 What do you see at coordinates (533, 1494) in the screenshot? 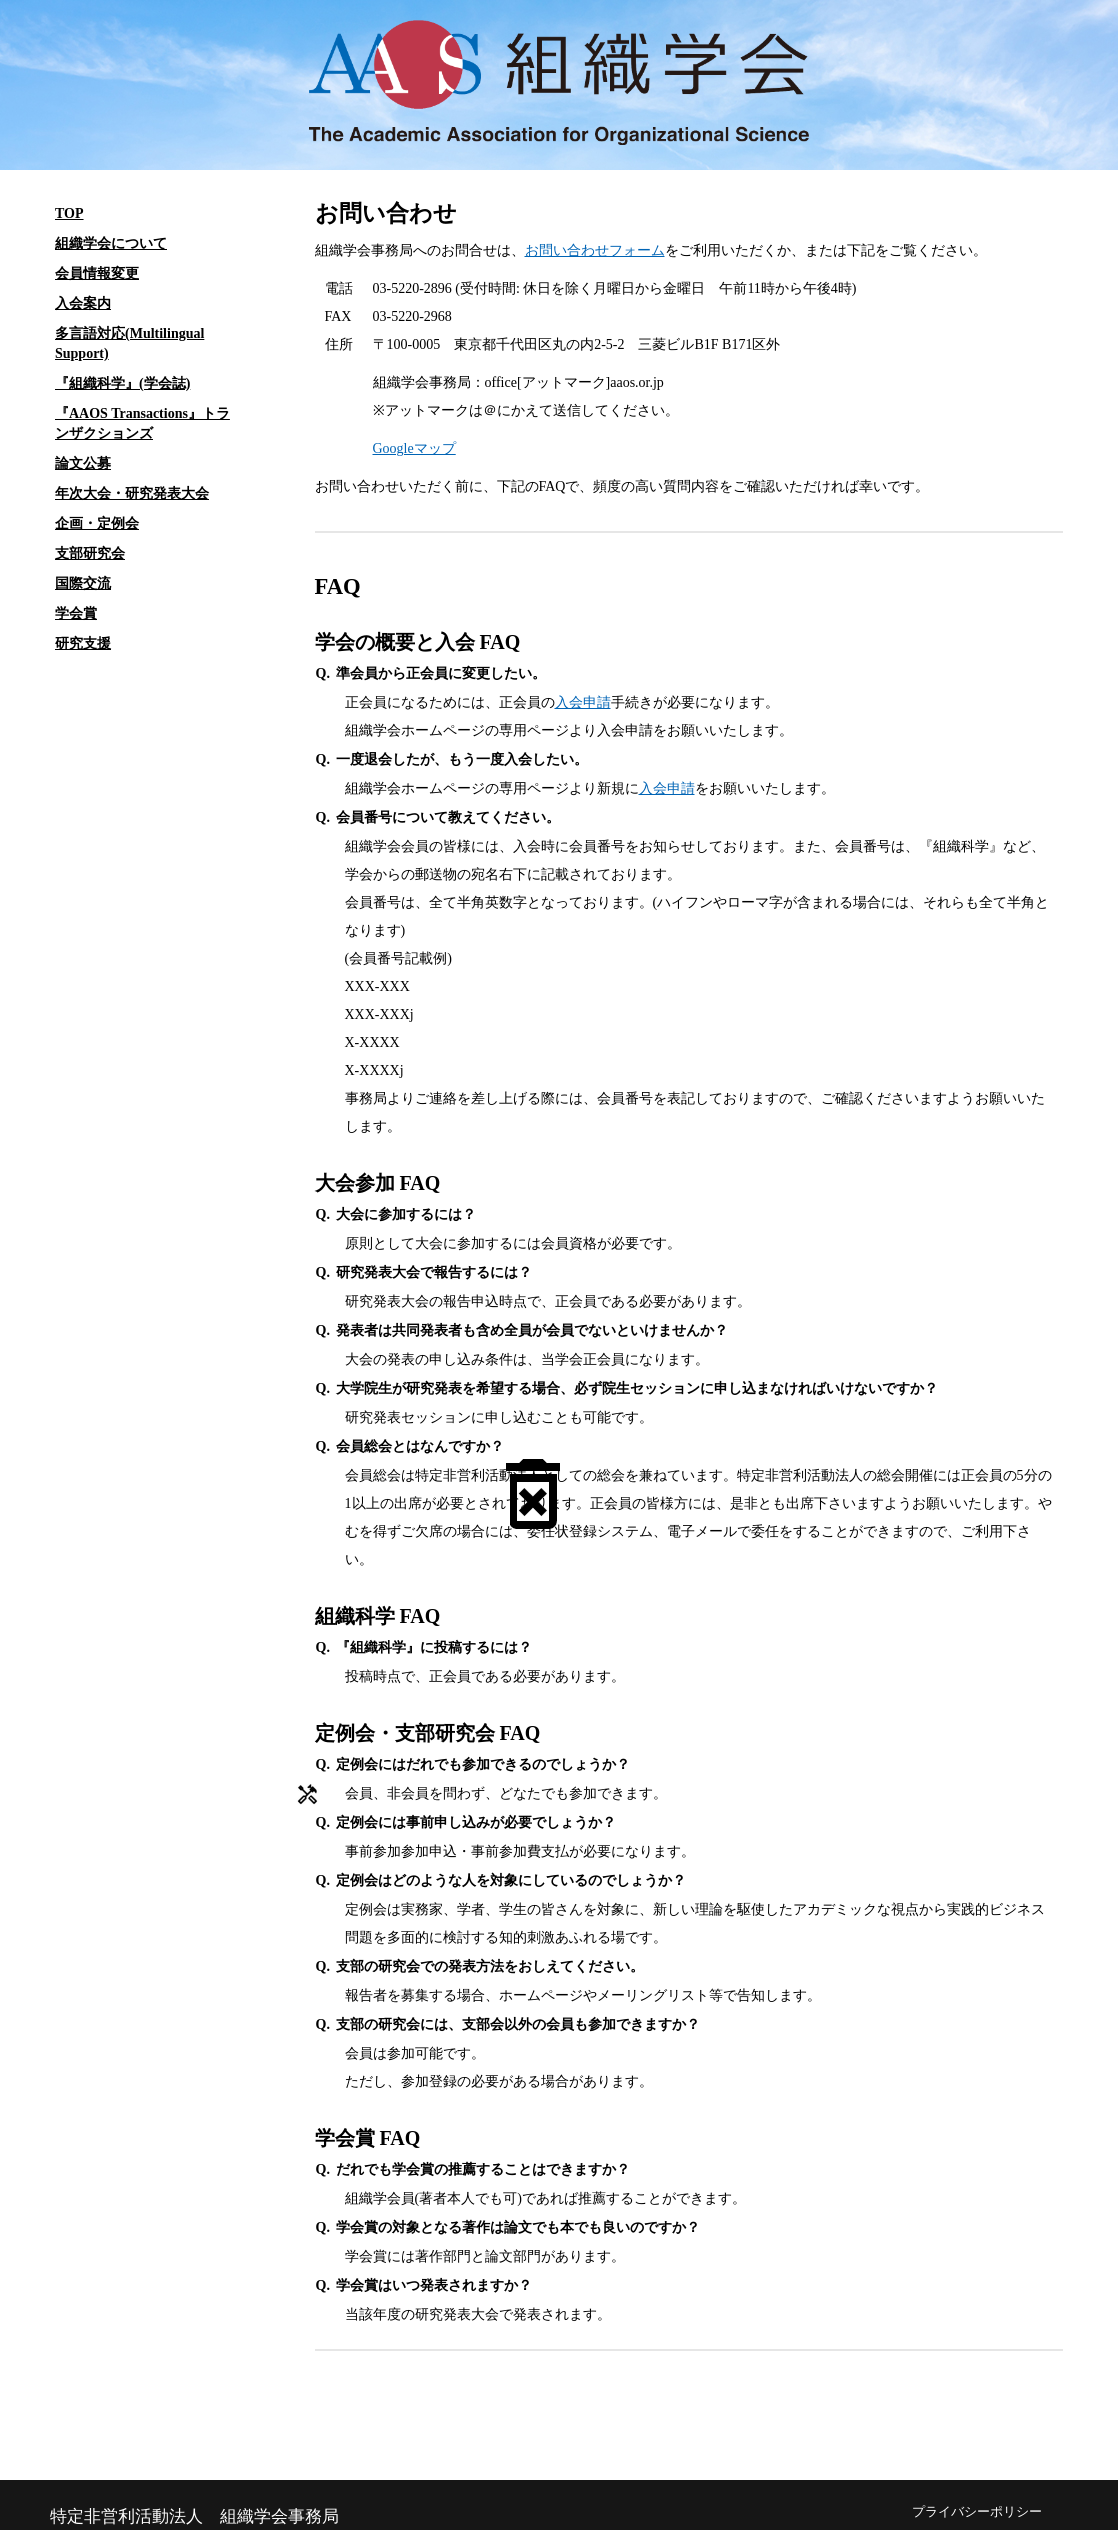
I see `permanently delete an item` at bounding box center [533, 1494].